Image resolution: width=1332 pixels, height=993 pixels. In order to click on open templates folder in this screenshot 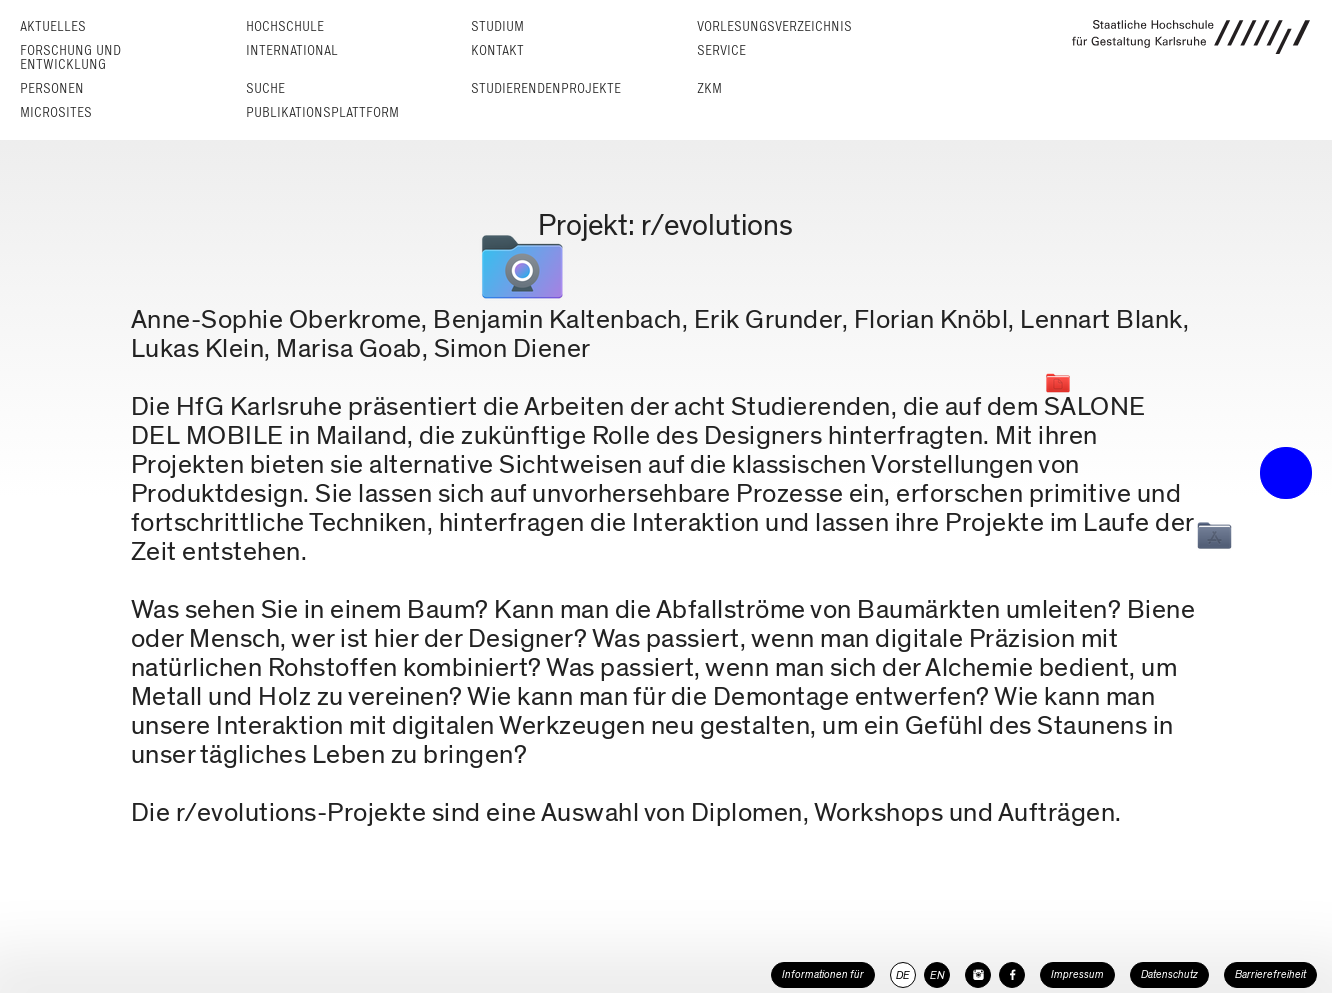, I will do `click(1214, 535)`.